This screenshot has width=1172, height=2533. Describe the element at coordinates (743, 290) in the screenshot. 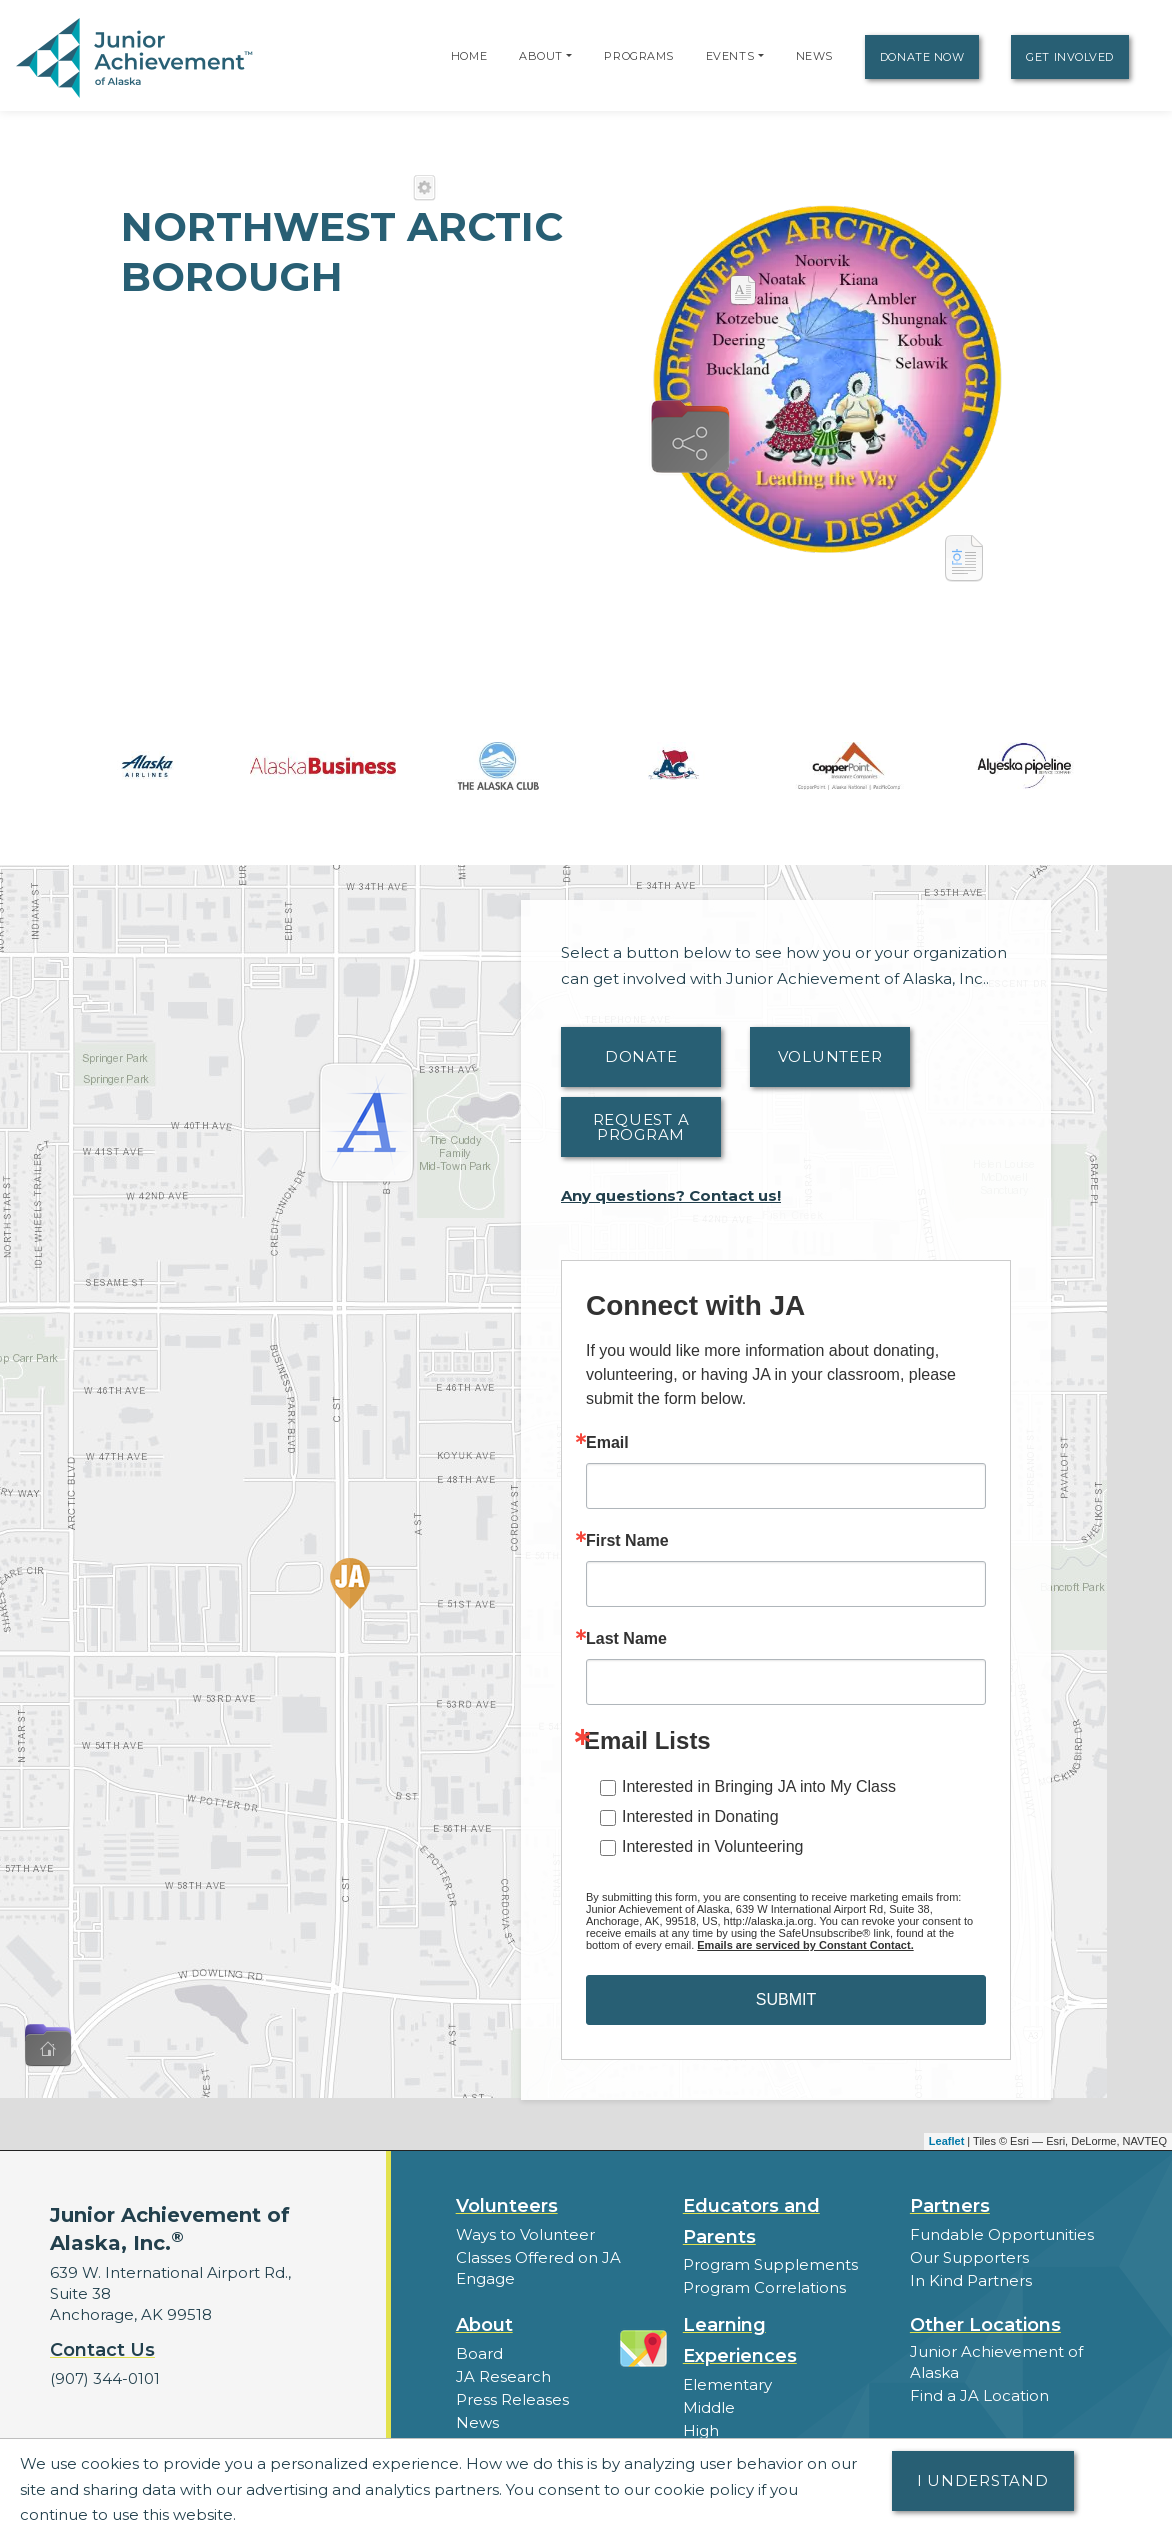

I see `open a rich text format document` at that location.